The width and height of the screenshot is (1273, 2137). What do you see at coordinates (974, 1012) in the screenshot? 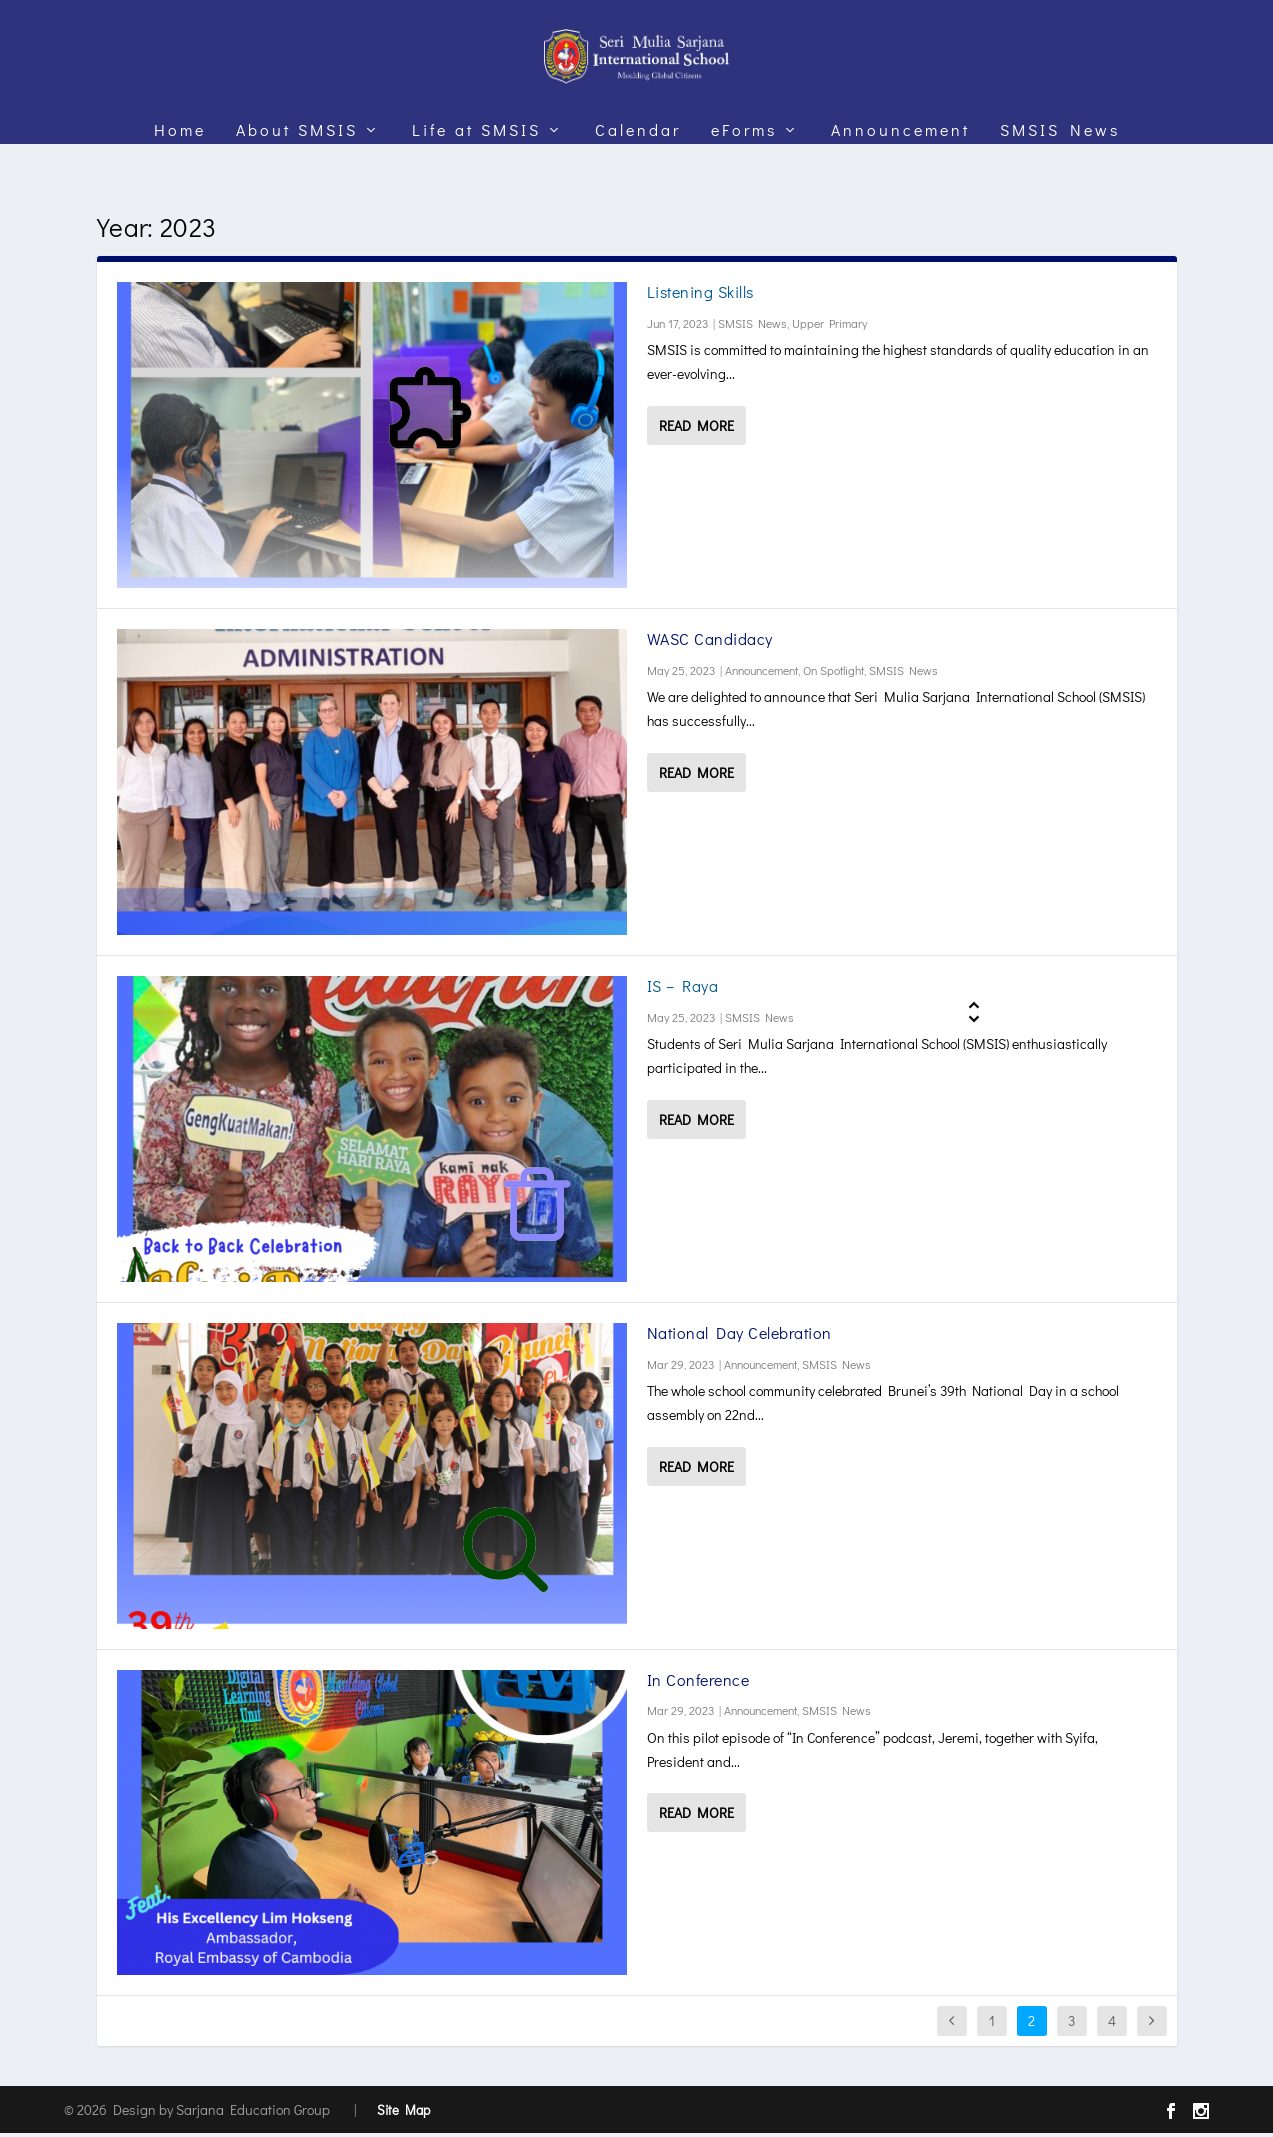
I see `expand to show more content` at bounding box center [974, 1012].